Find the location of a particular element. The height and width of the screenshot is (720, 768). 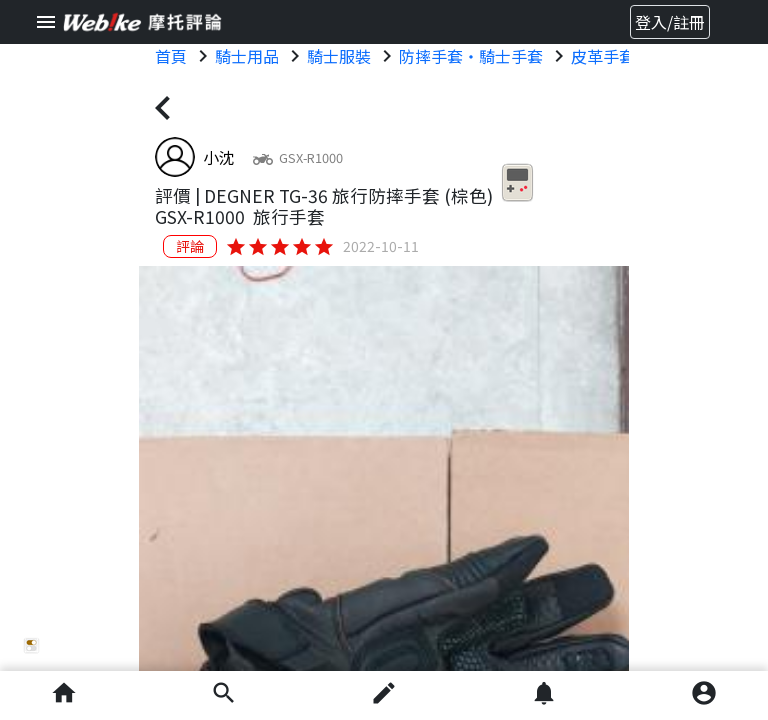

open unity tweak tool settings is located at coordinates (31, 645).